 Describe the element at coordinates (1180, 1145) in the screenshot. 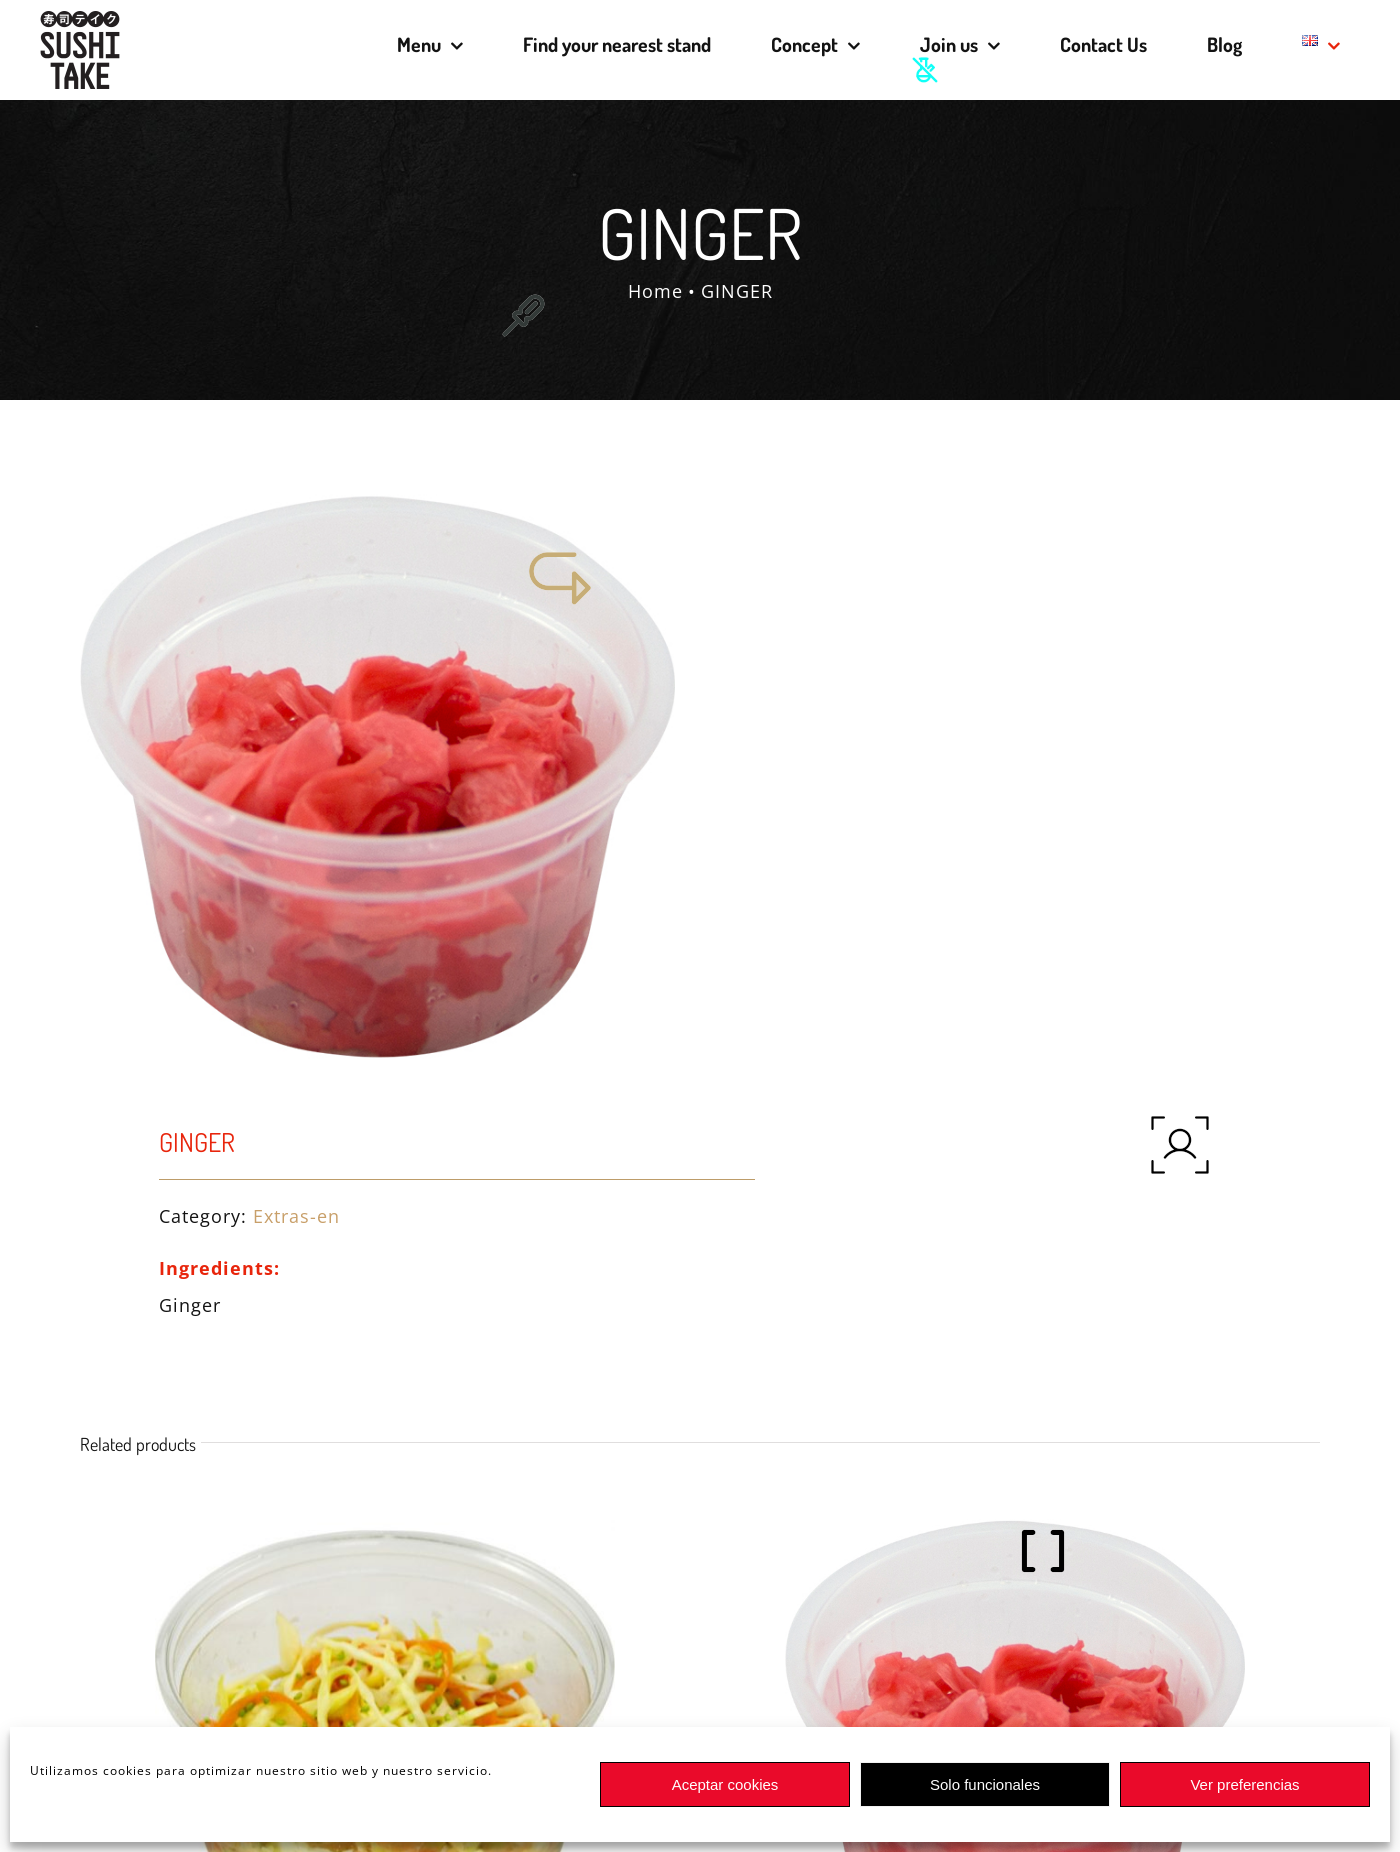

I see `focus on or locate a specific user` at that location.